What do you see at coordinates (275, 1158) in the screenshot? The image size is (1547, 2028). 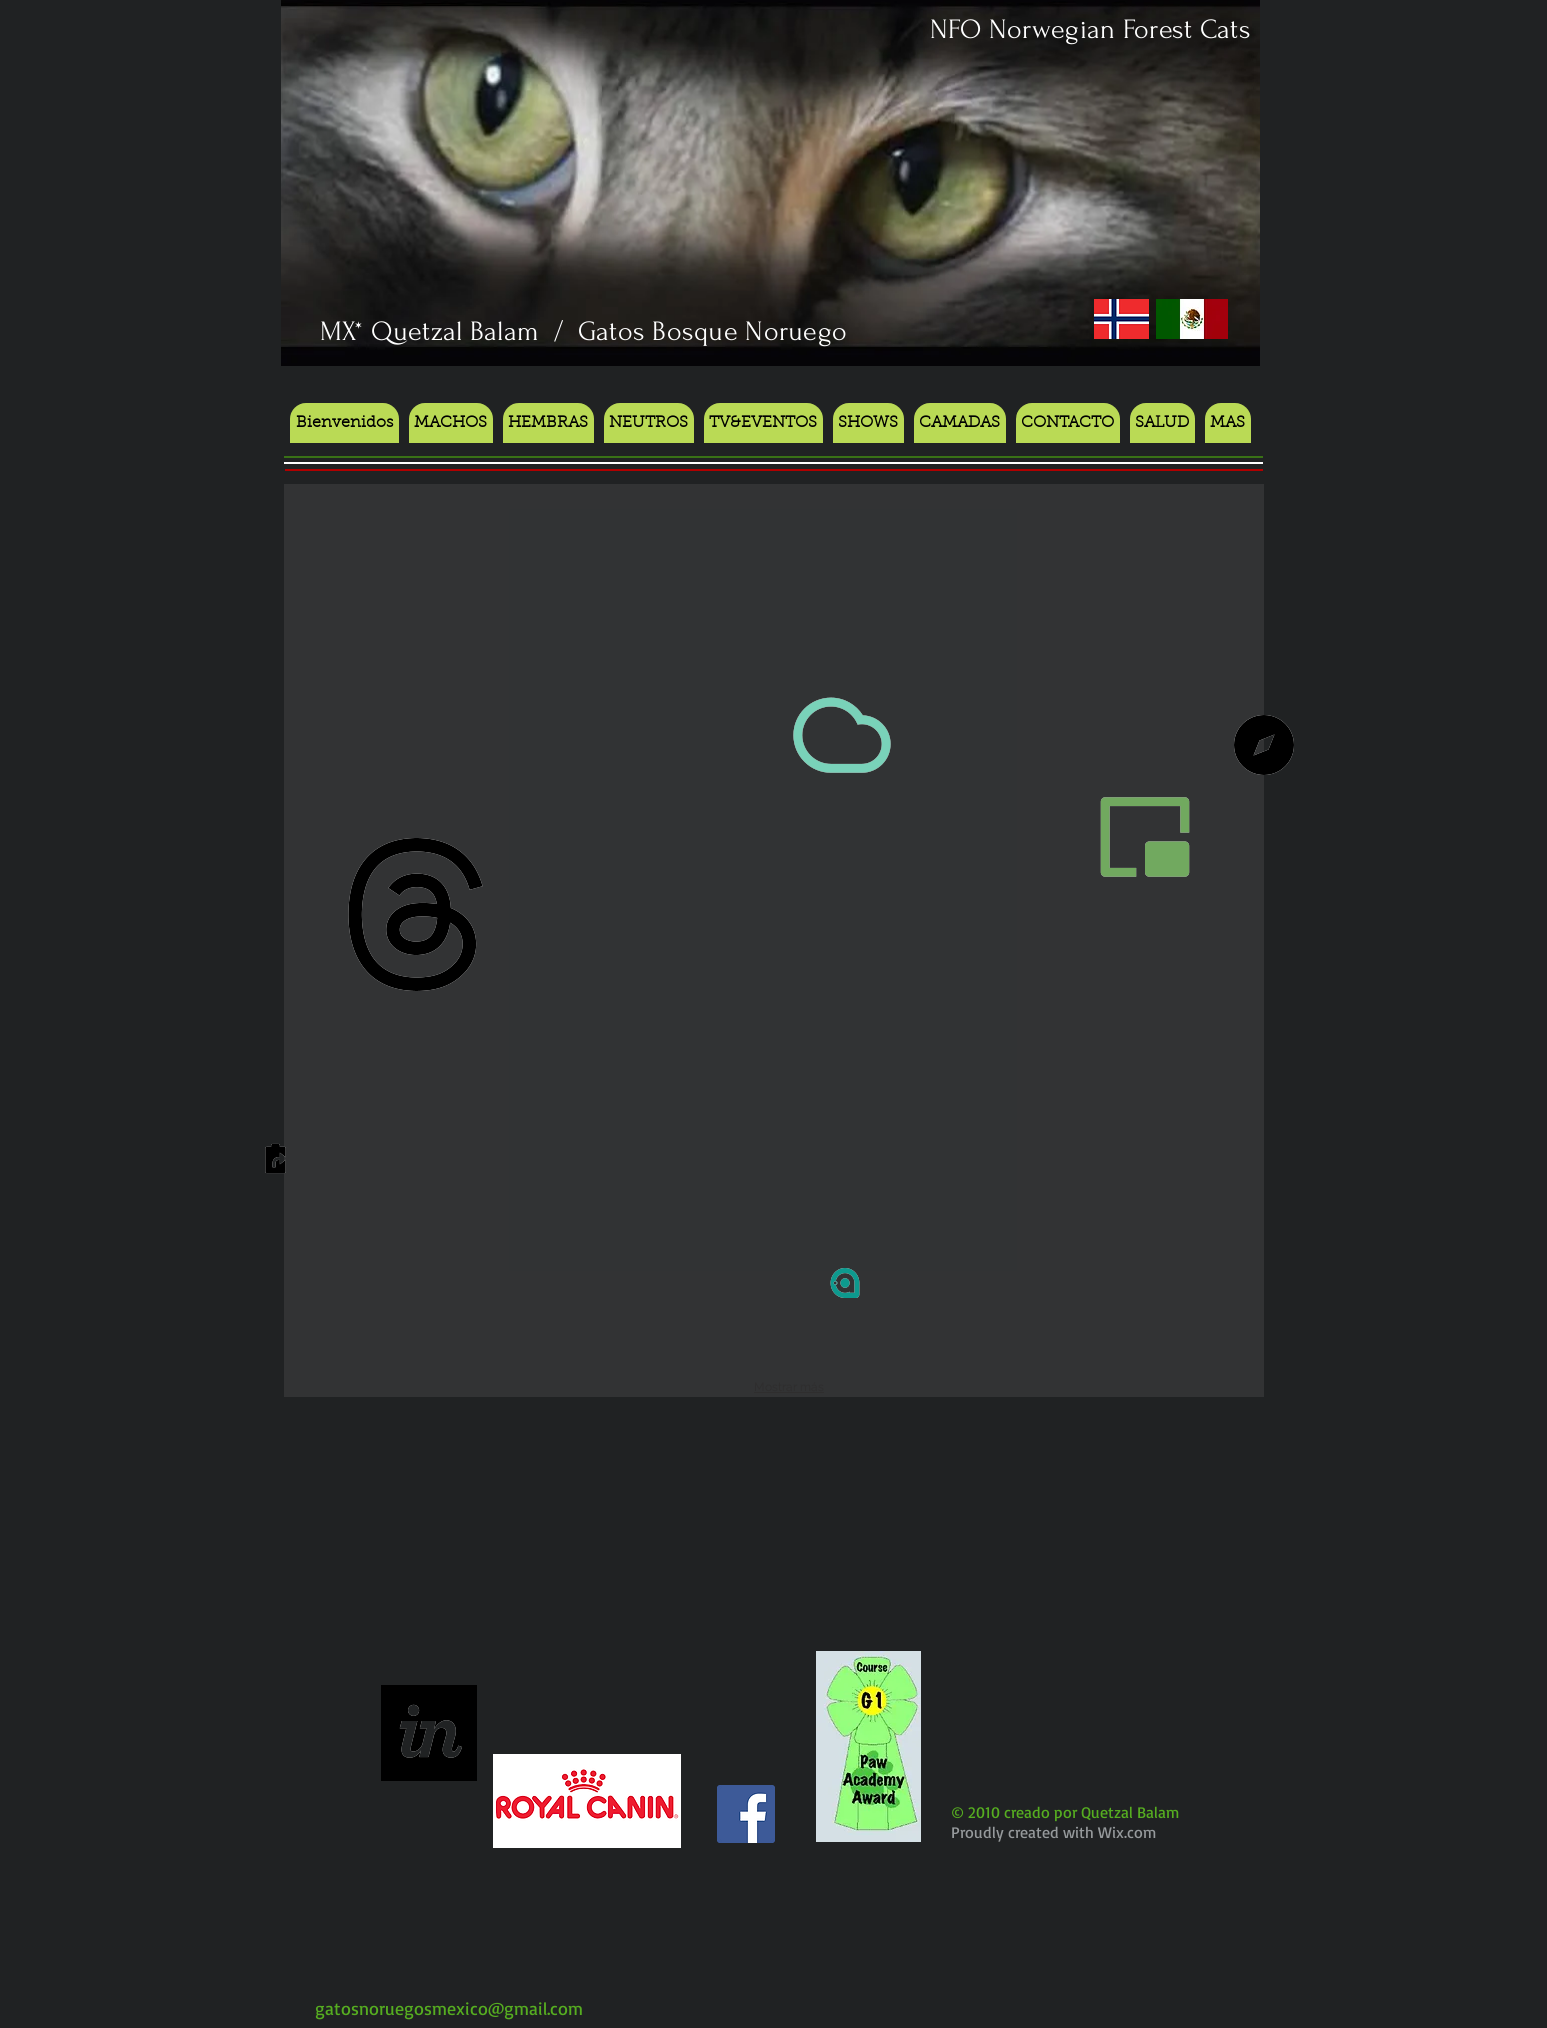 I see `share battery power with another device` at bounding box center [275, 1158].